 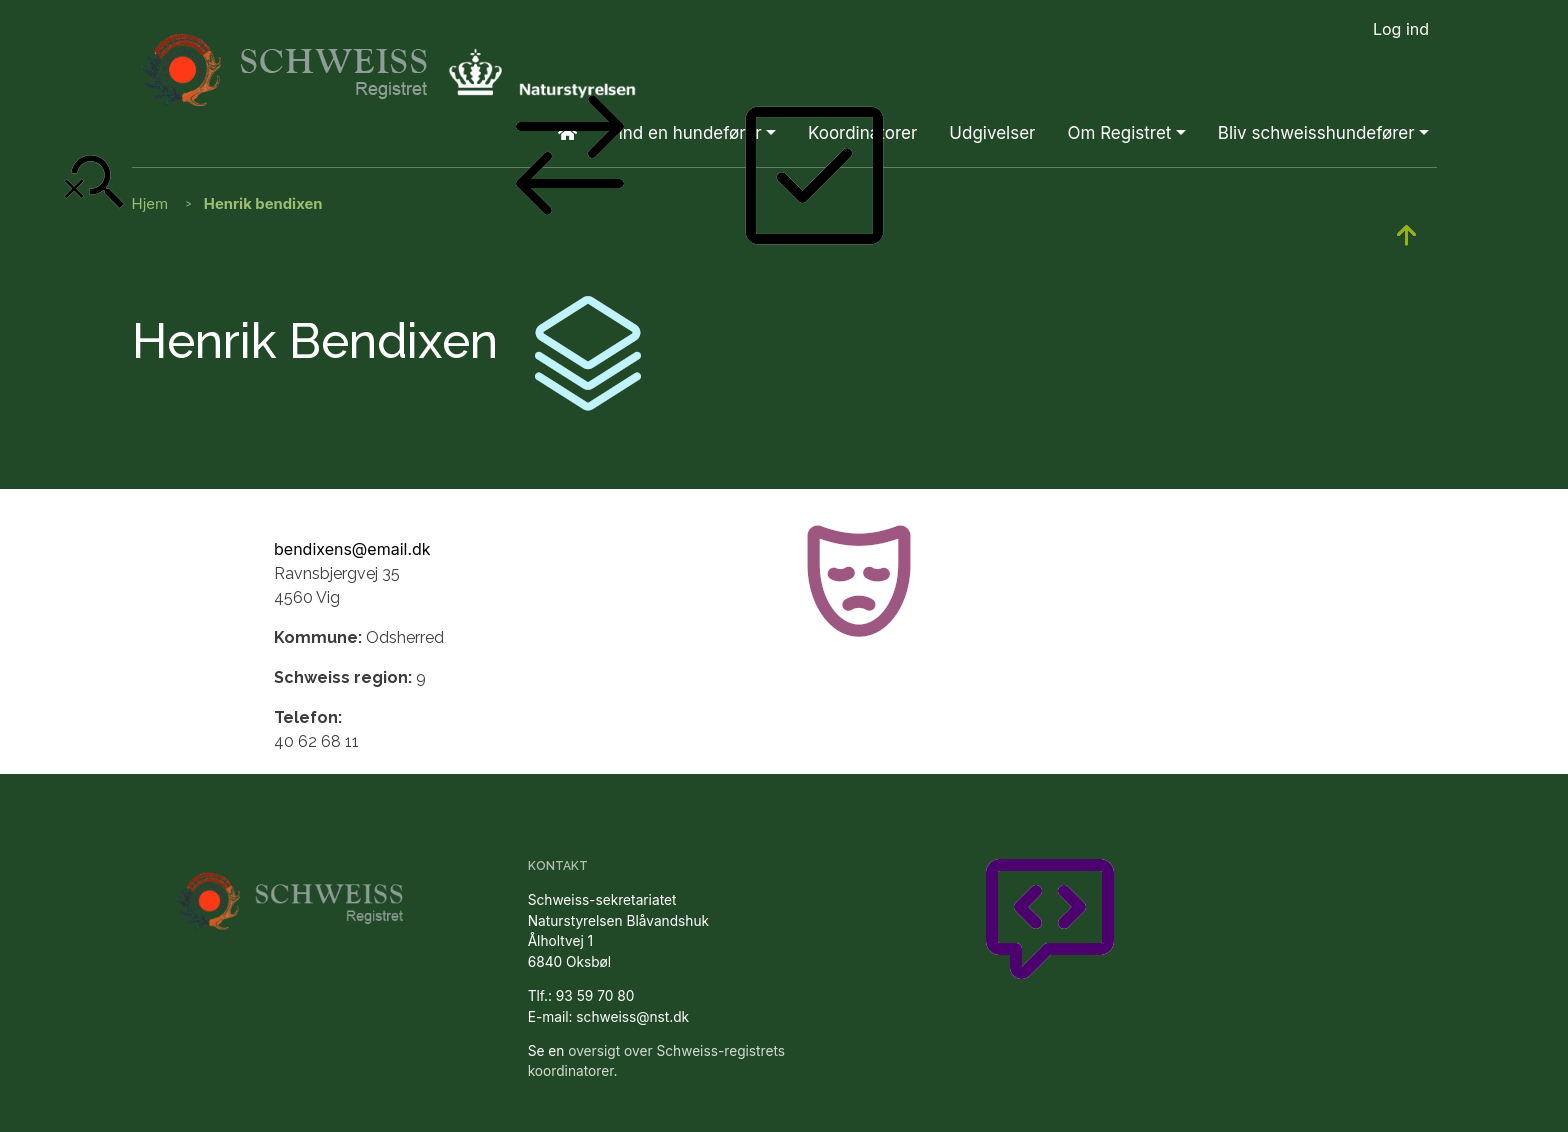 I want to click on switch between two views or modes, so click(x=570, y=155).